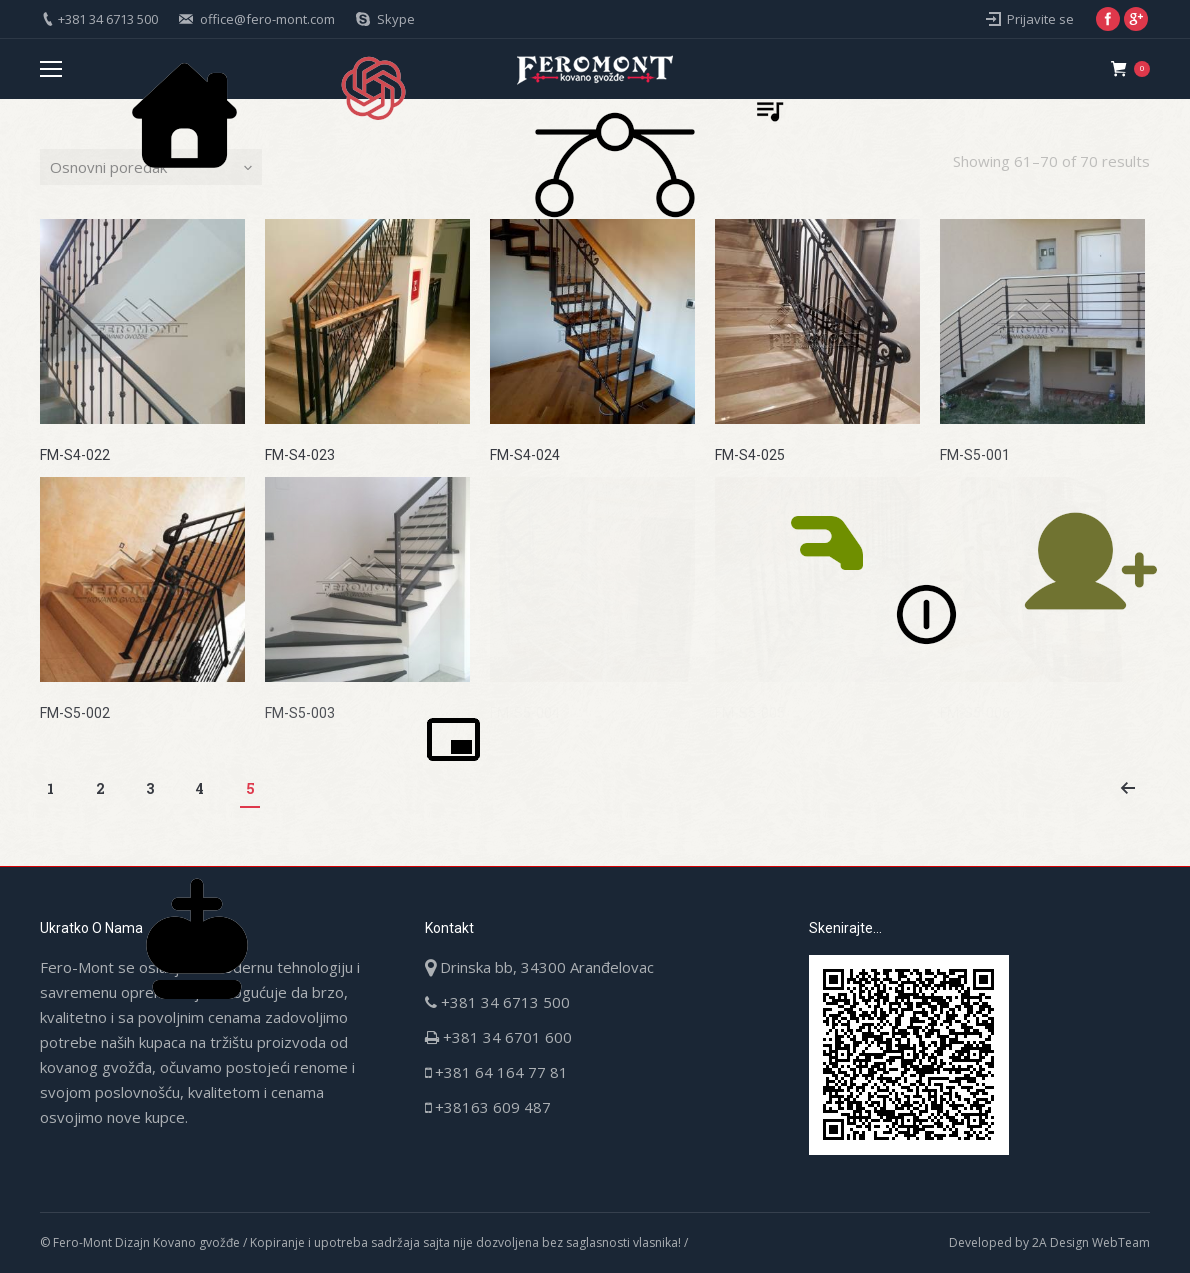  Describe the element at coordinates (1086, 565) in the screenshot. I see `add a new contact or friend` at that location.